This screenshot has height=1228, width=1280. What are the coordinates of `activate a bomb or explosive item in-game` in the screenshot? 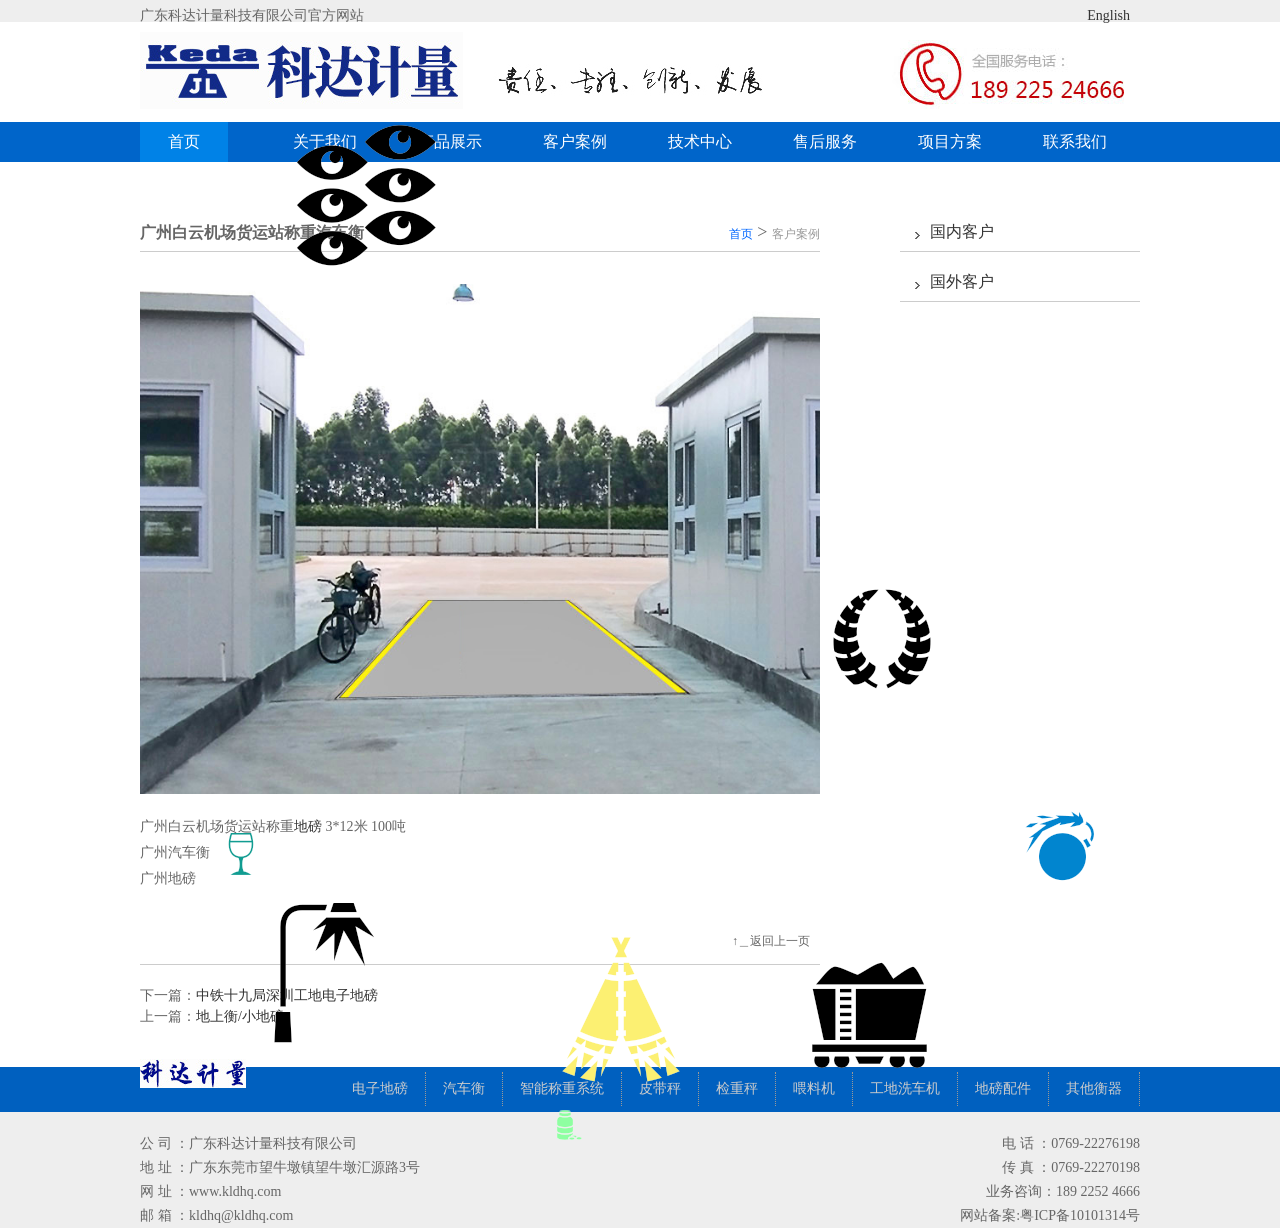 It's located at (1060, 846).